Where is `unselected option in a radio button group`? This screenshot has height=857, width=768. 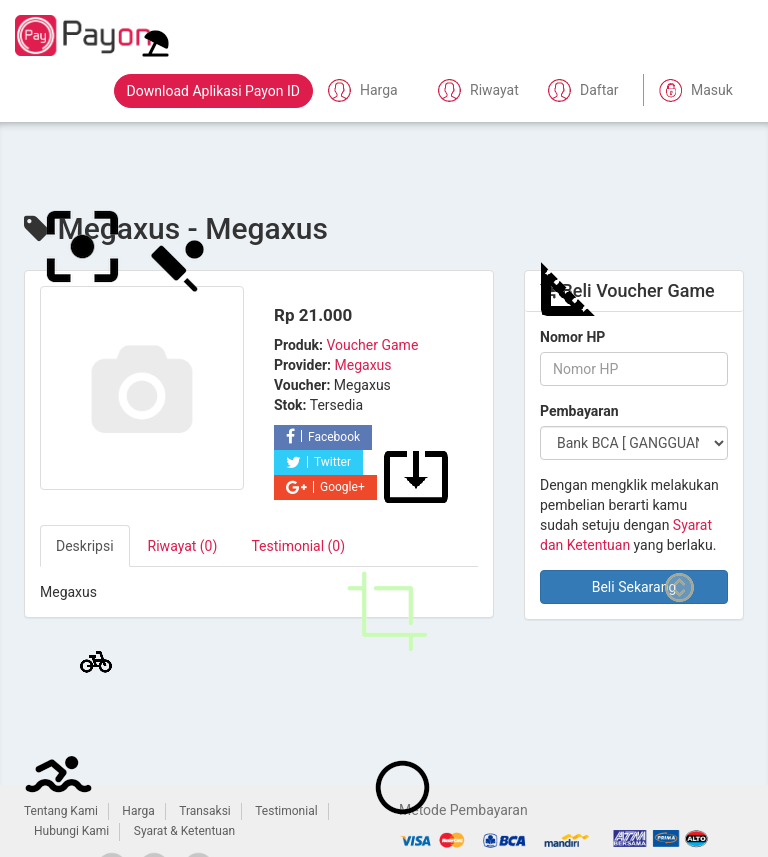 unselected option in a radio button group is located at coordinates (402, 787).